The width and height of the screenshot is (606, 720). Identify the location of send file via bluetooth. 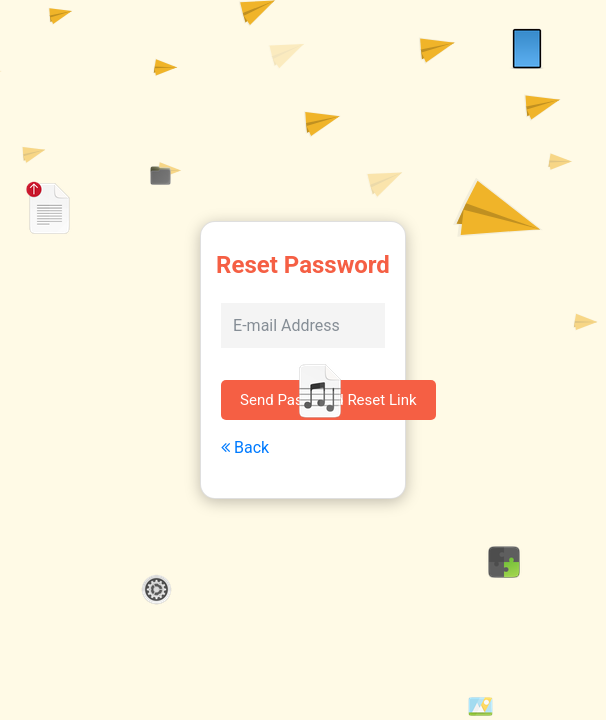
(49, 208).